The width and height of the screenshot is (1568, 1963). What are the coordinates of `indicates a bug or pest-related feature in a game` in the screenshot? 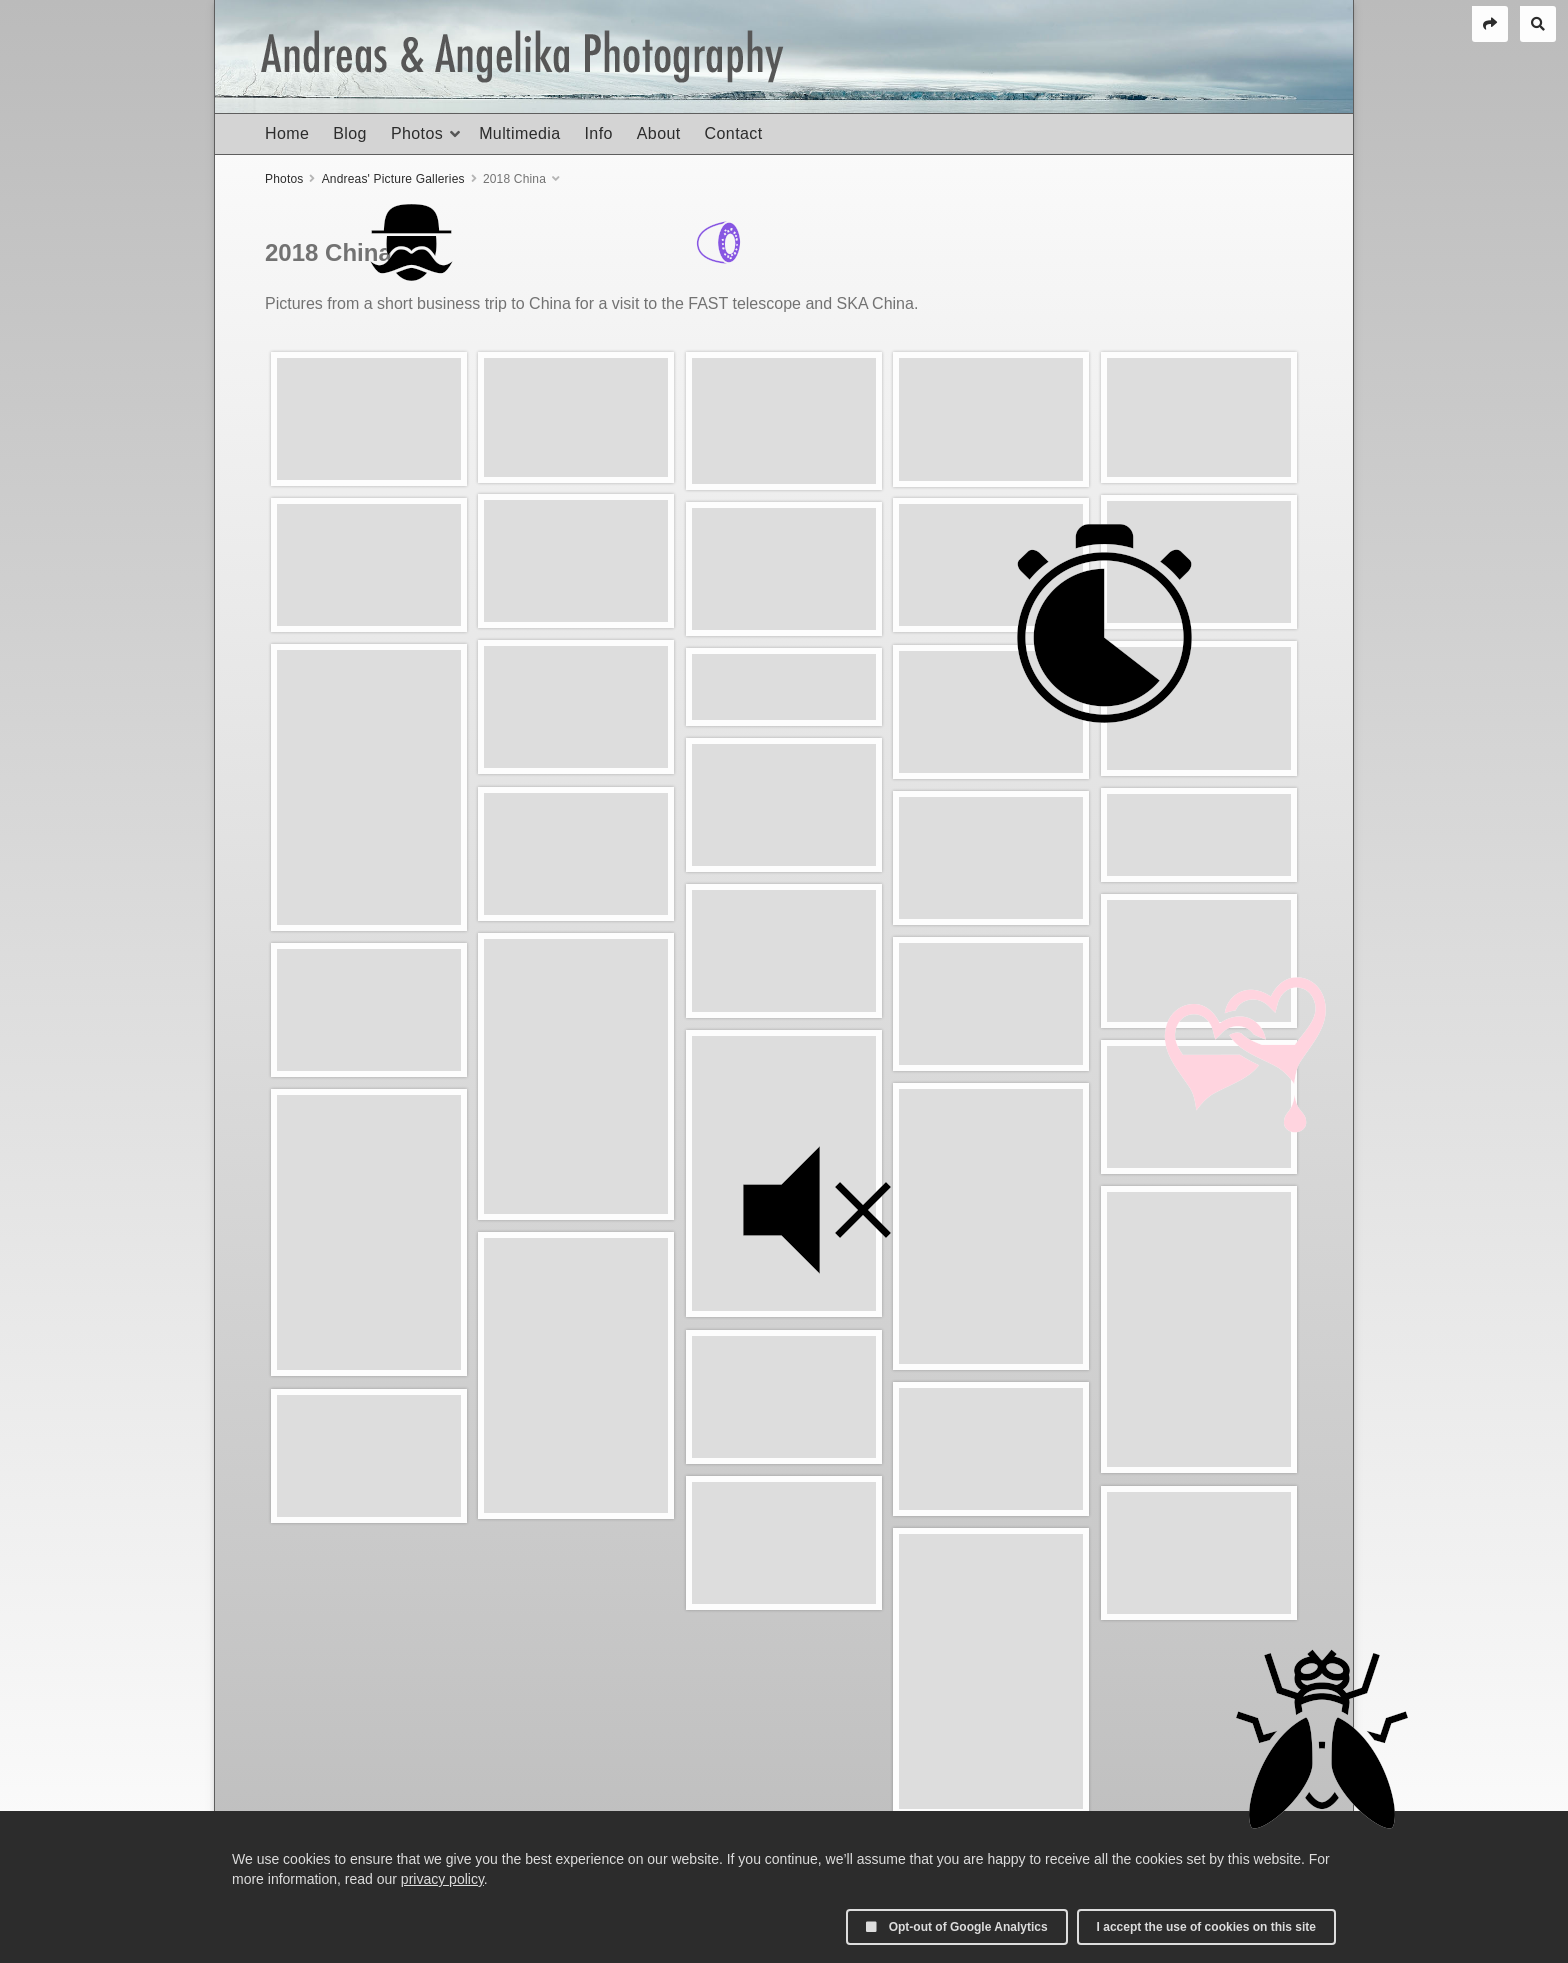 It's located at (1322, 1739).